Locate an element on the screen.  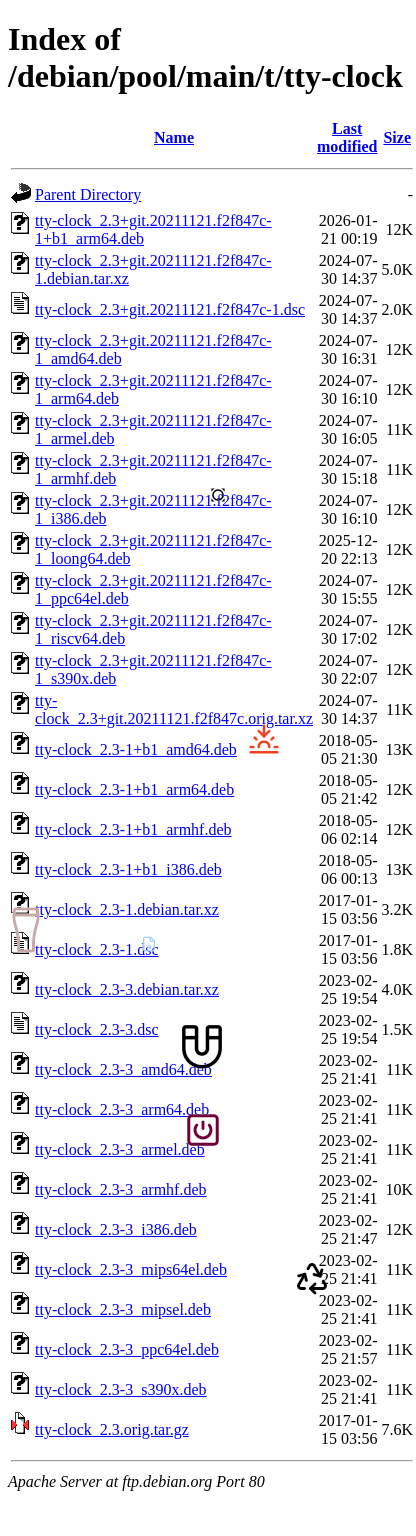
download file is located at coordinates (149, 944).